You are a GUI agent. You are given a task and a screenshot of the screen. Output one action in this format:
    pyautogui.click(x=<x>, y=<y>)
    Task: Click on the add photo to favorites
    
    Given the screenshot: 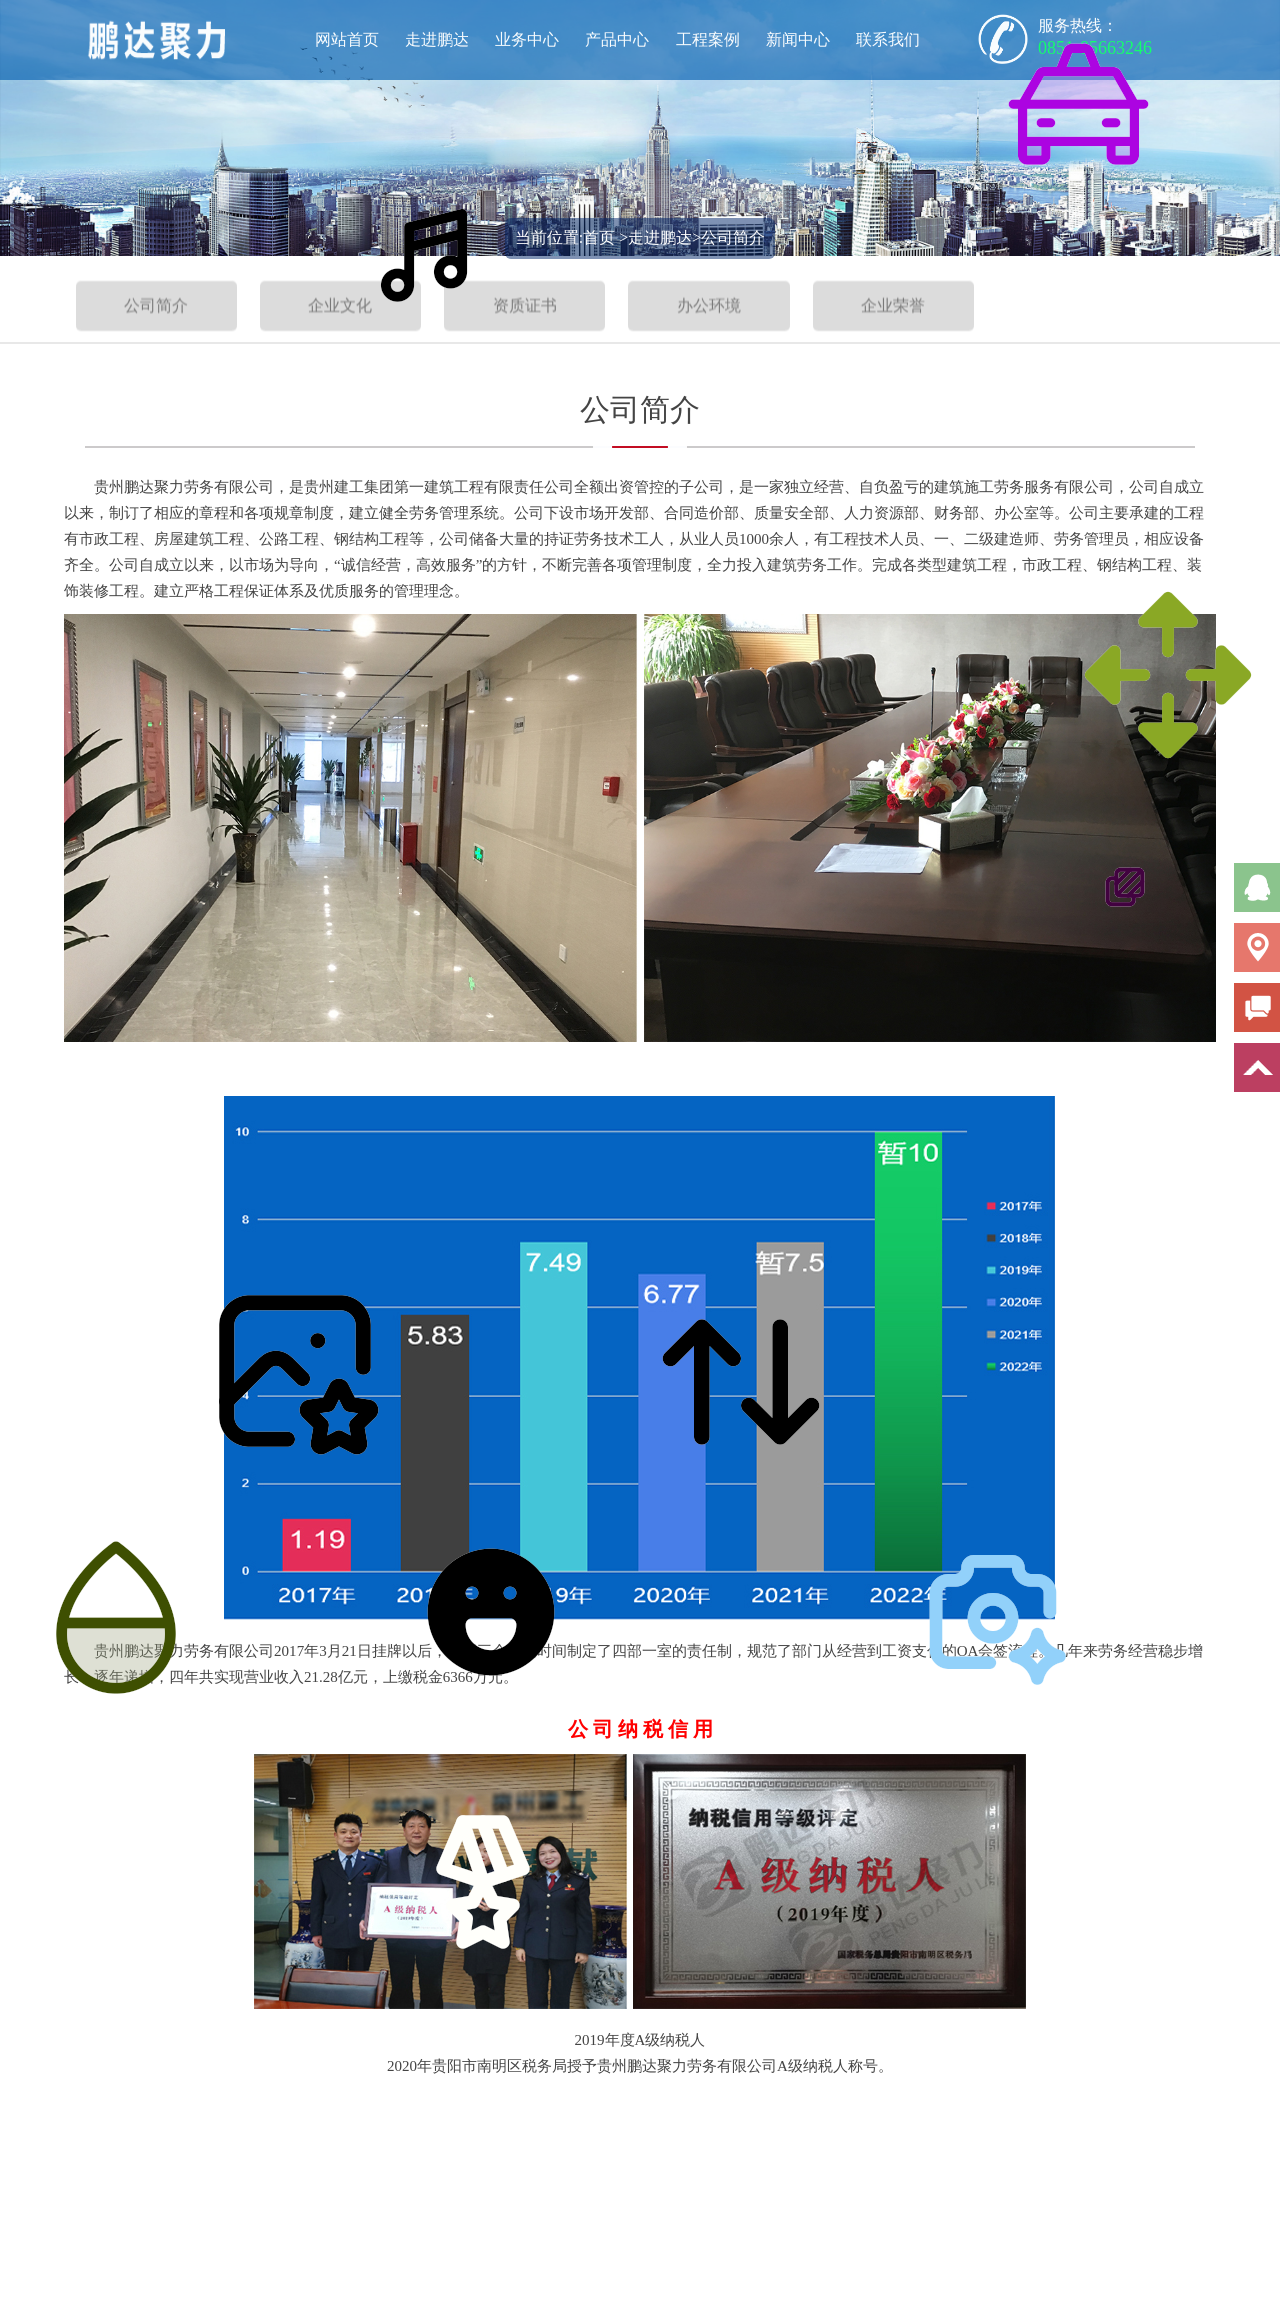 What is the action you would take?
    pyautogui.click(x=295, y=1371)
    